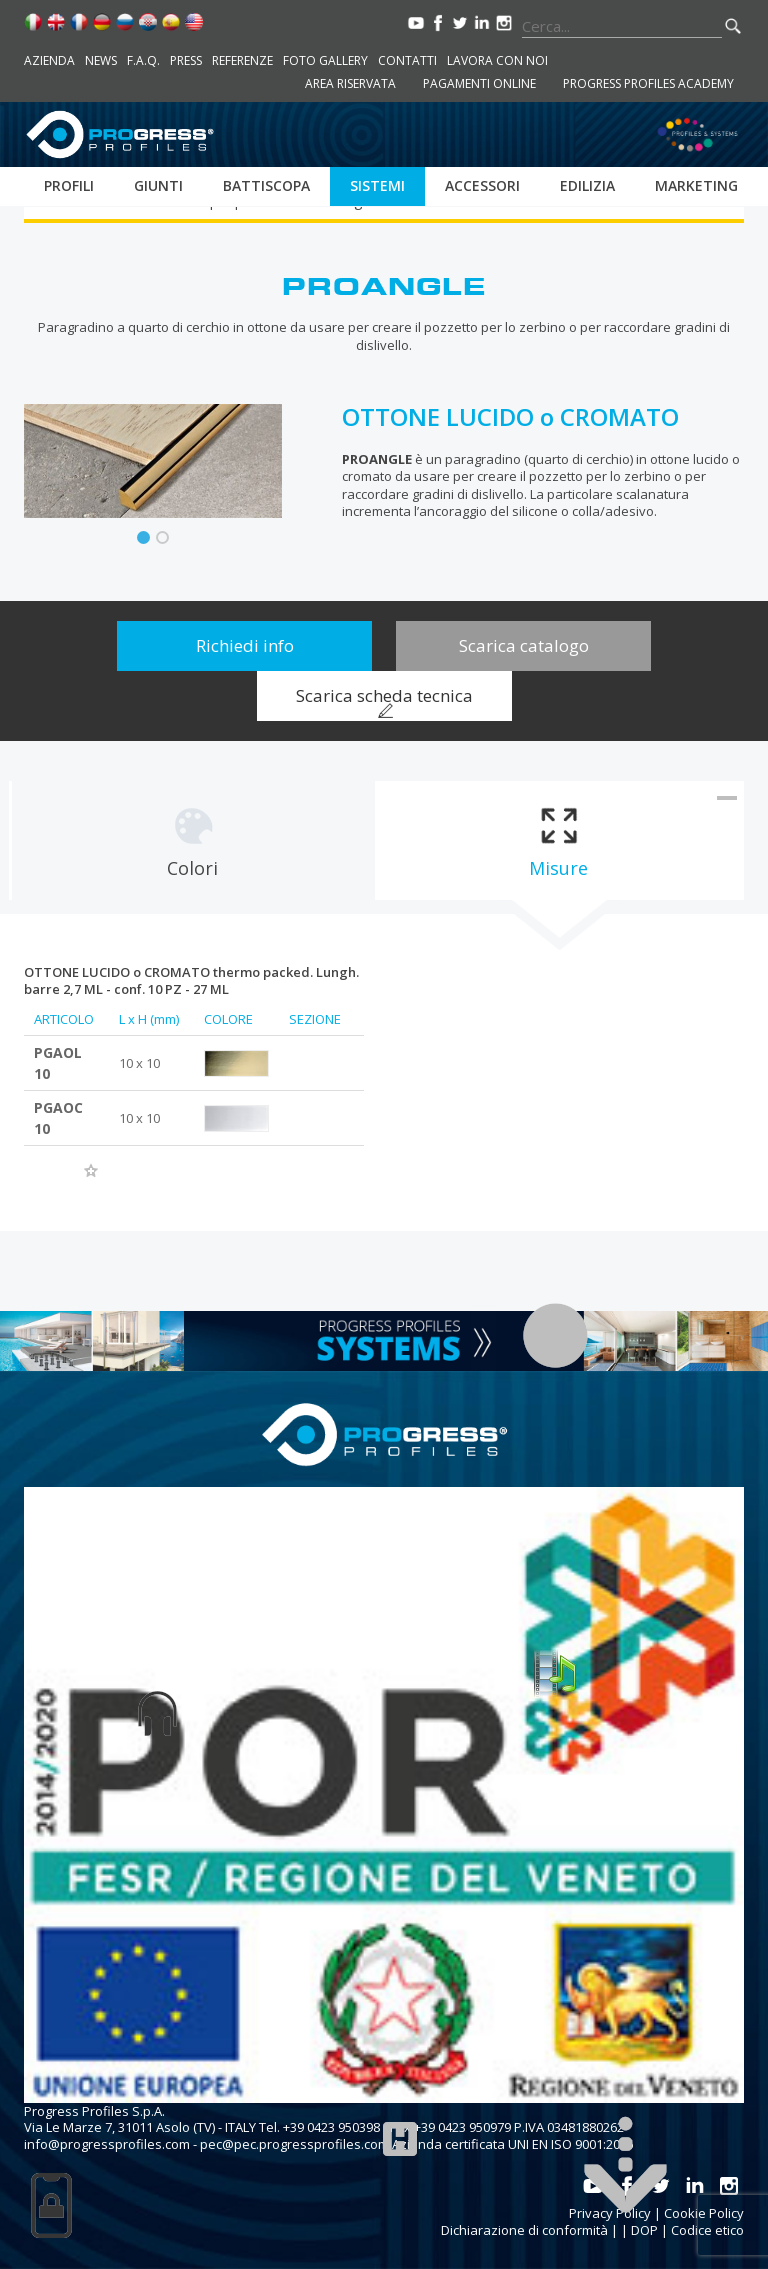 This screenshot has width=768, height=2269. I want to click on add to favorites, so click(91, 1171).